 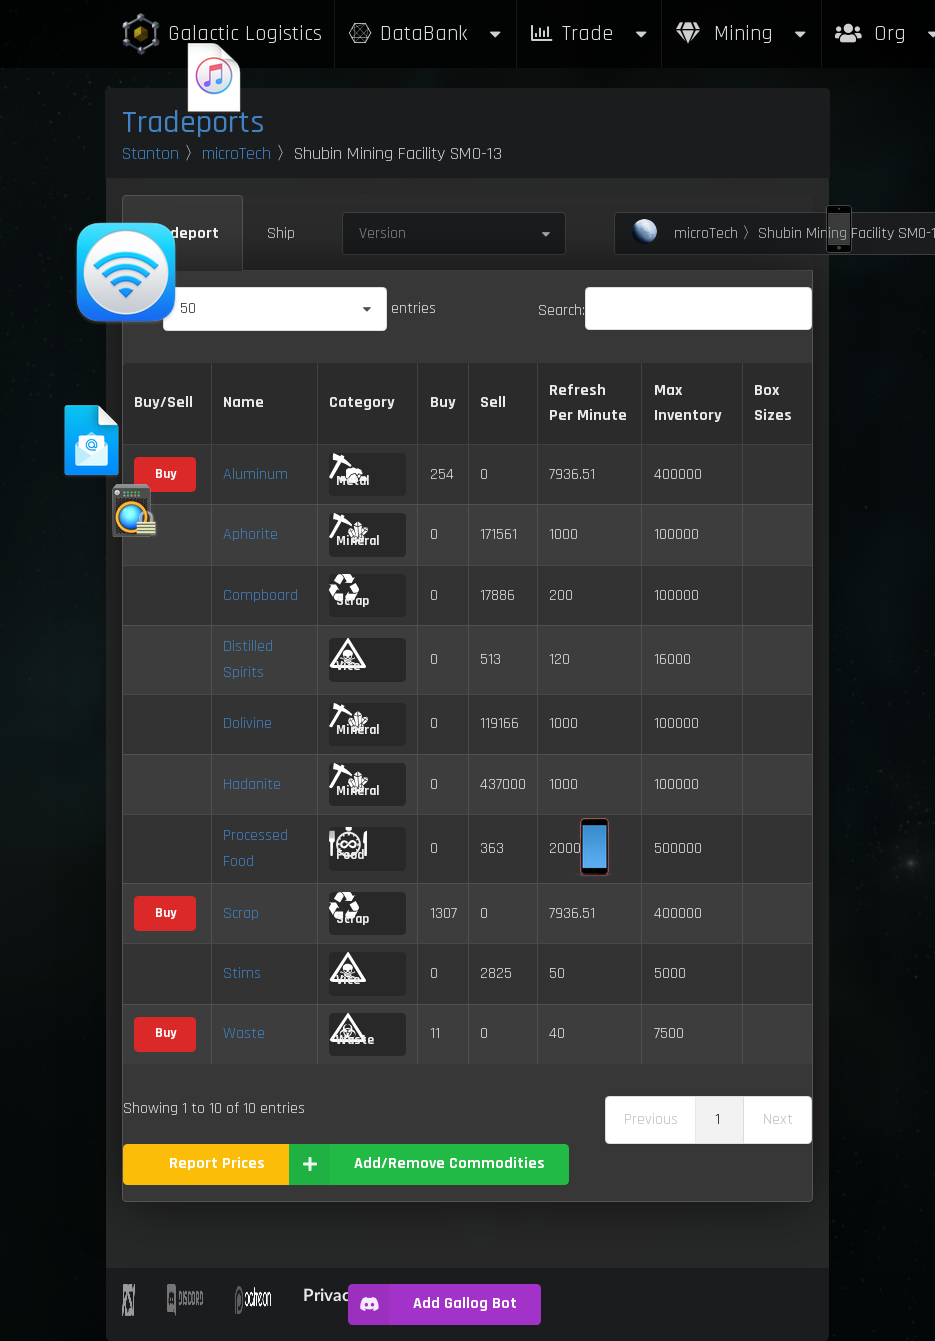 I want to click on open an iTunes-related file or document, so click(x=214, y=79).